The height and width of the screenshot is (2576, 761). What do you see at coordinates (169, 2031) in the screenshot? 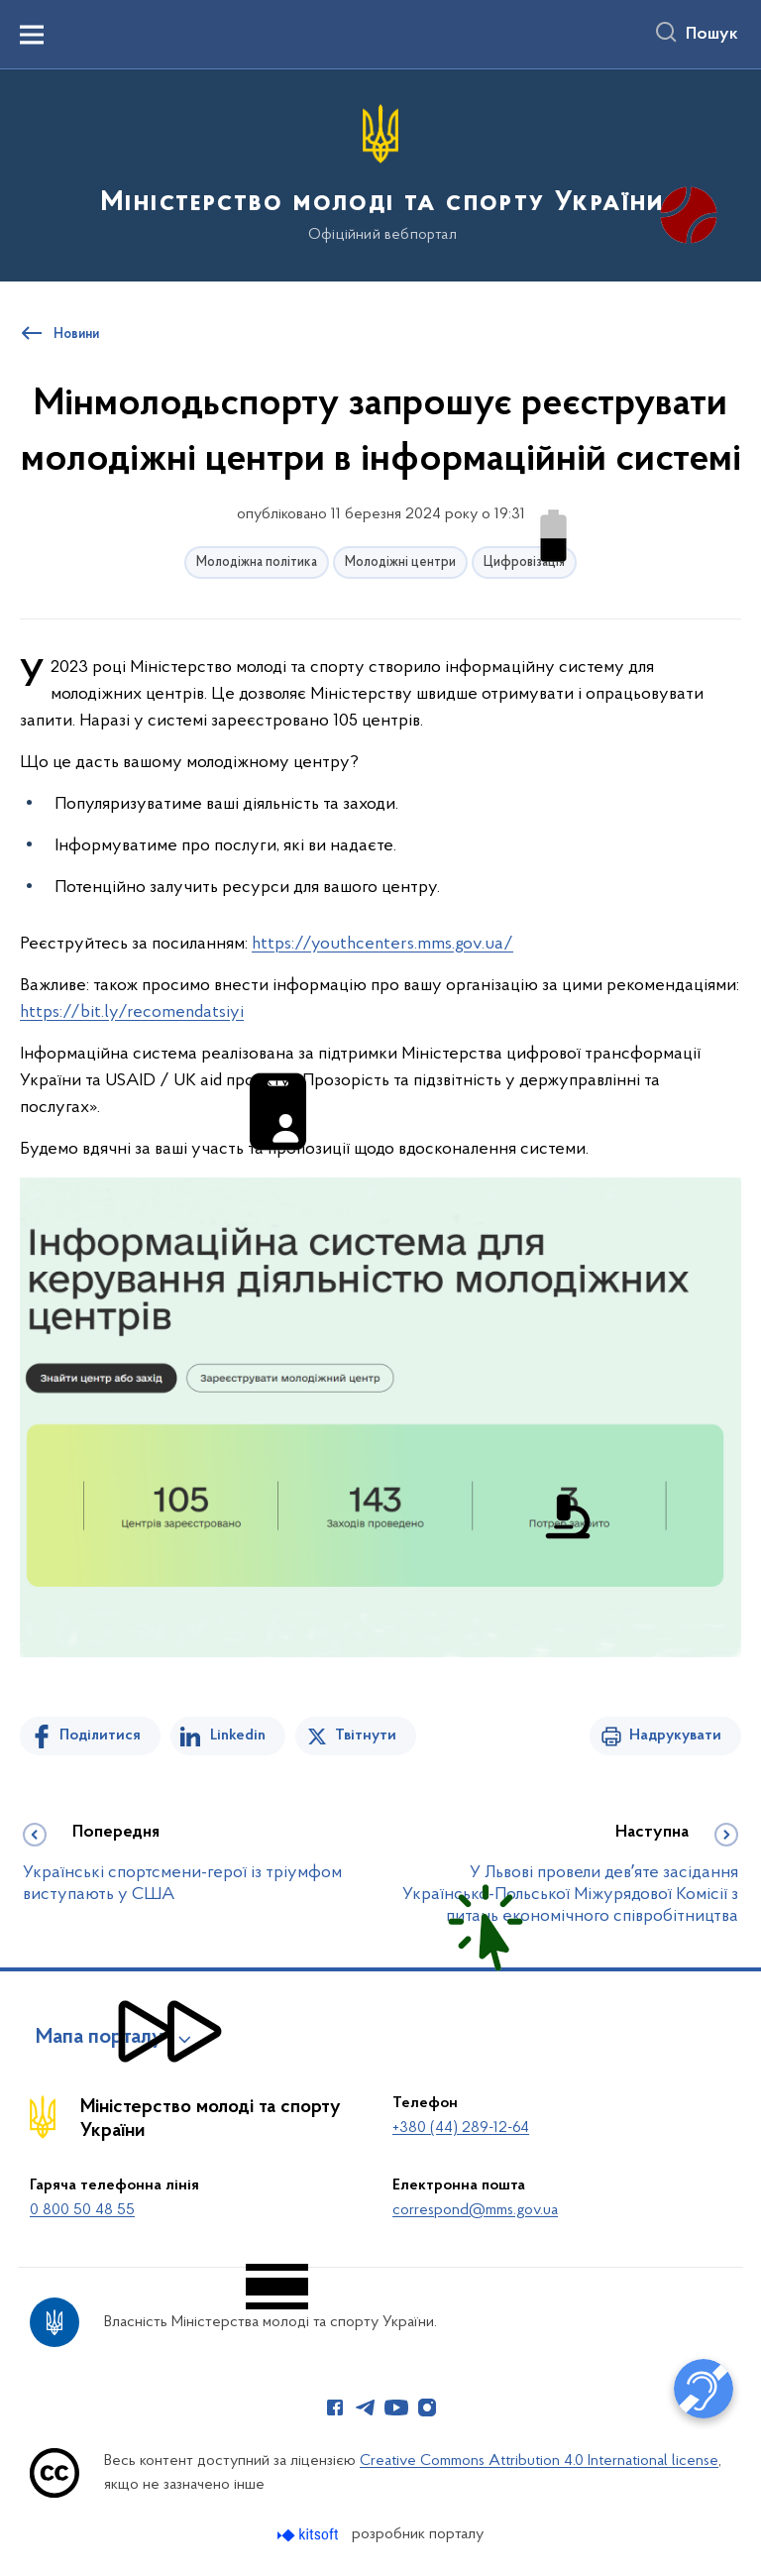
I see `skip to the next track` at bounding box center [169, 2031].